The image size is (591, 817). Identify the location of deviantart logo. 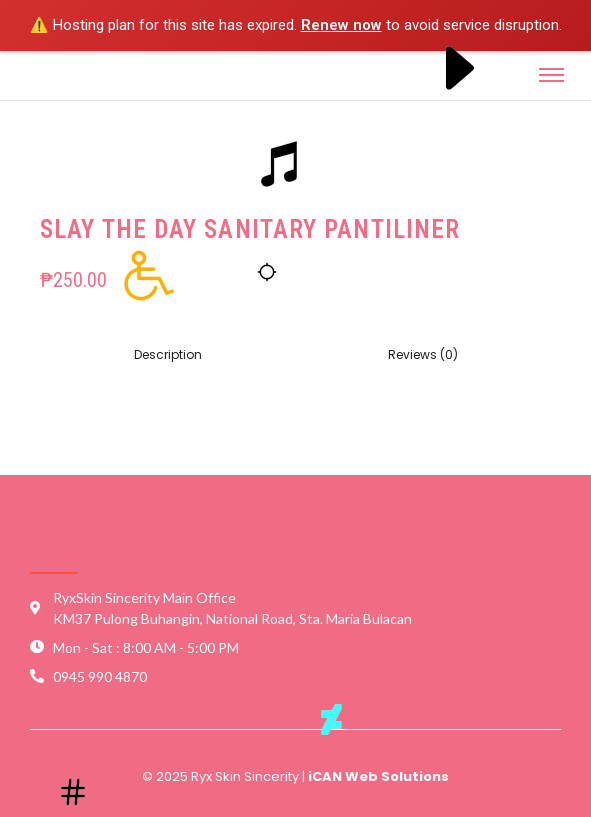
(331, 719).